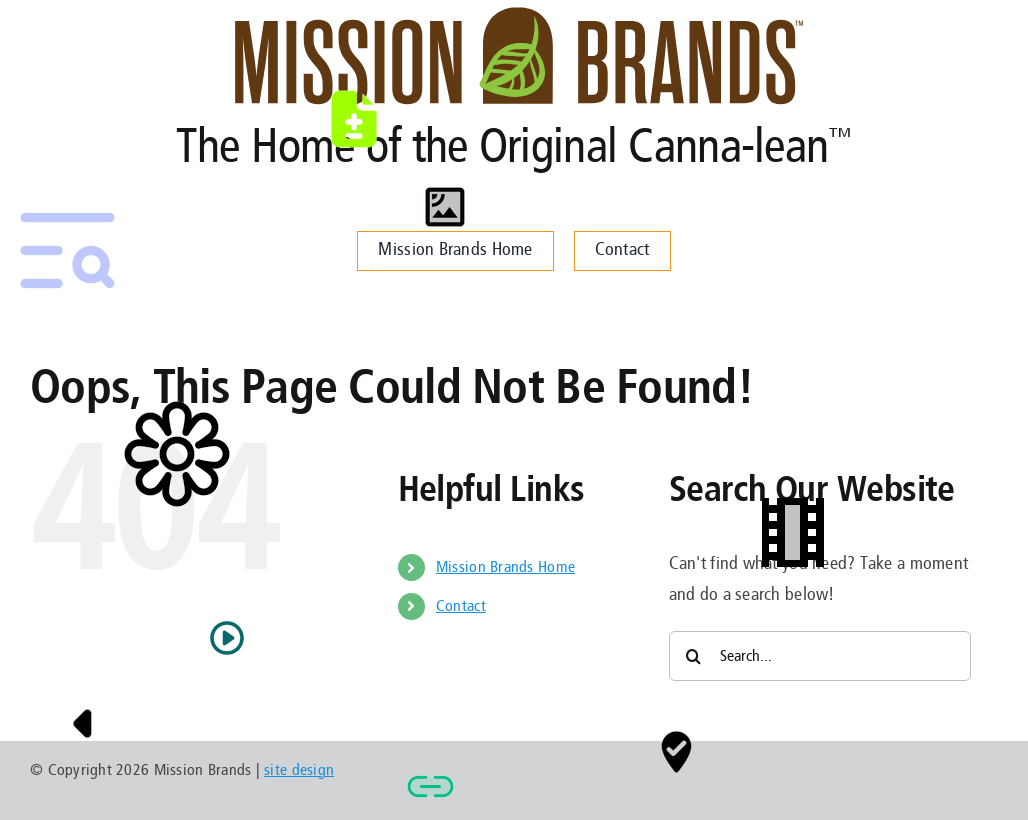  Describe the element at coordinates (445, 207) in the screenshot. I see `switch to satellite map view` at that location.